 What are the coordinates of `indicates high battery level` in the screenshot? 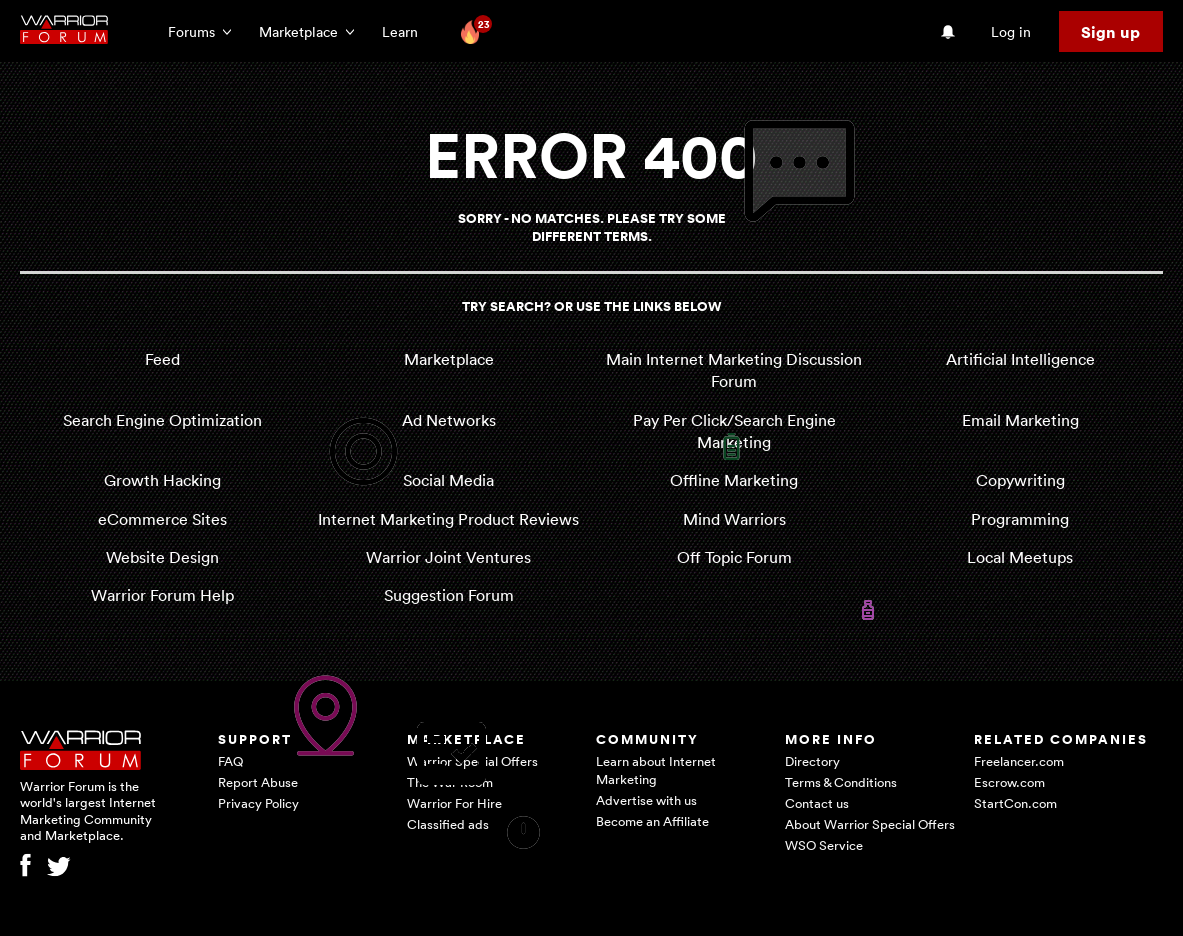 It's located at (731, 446).